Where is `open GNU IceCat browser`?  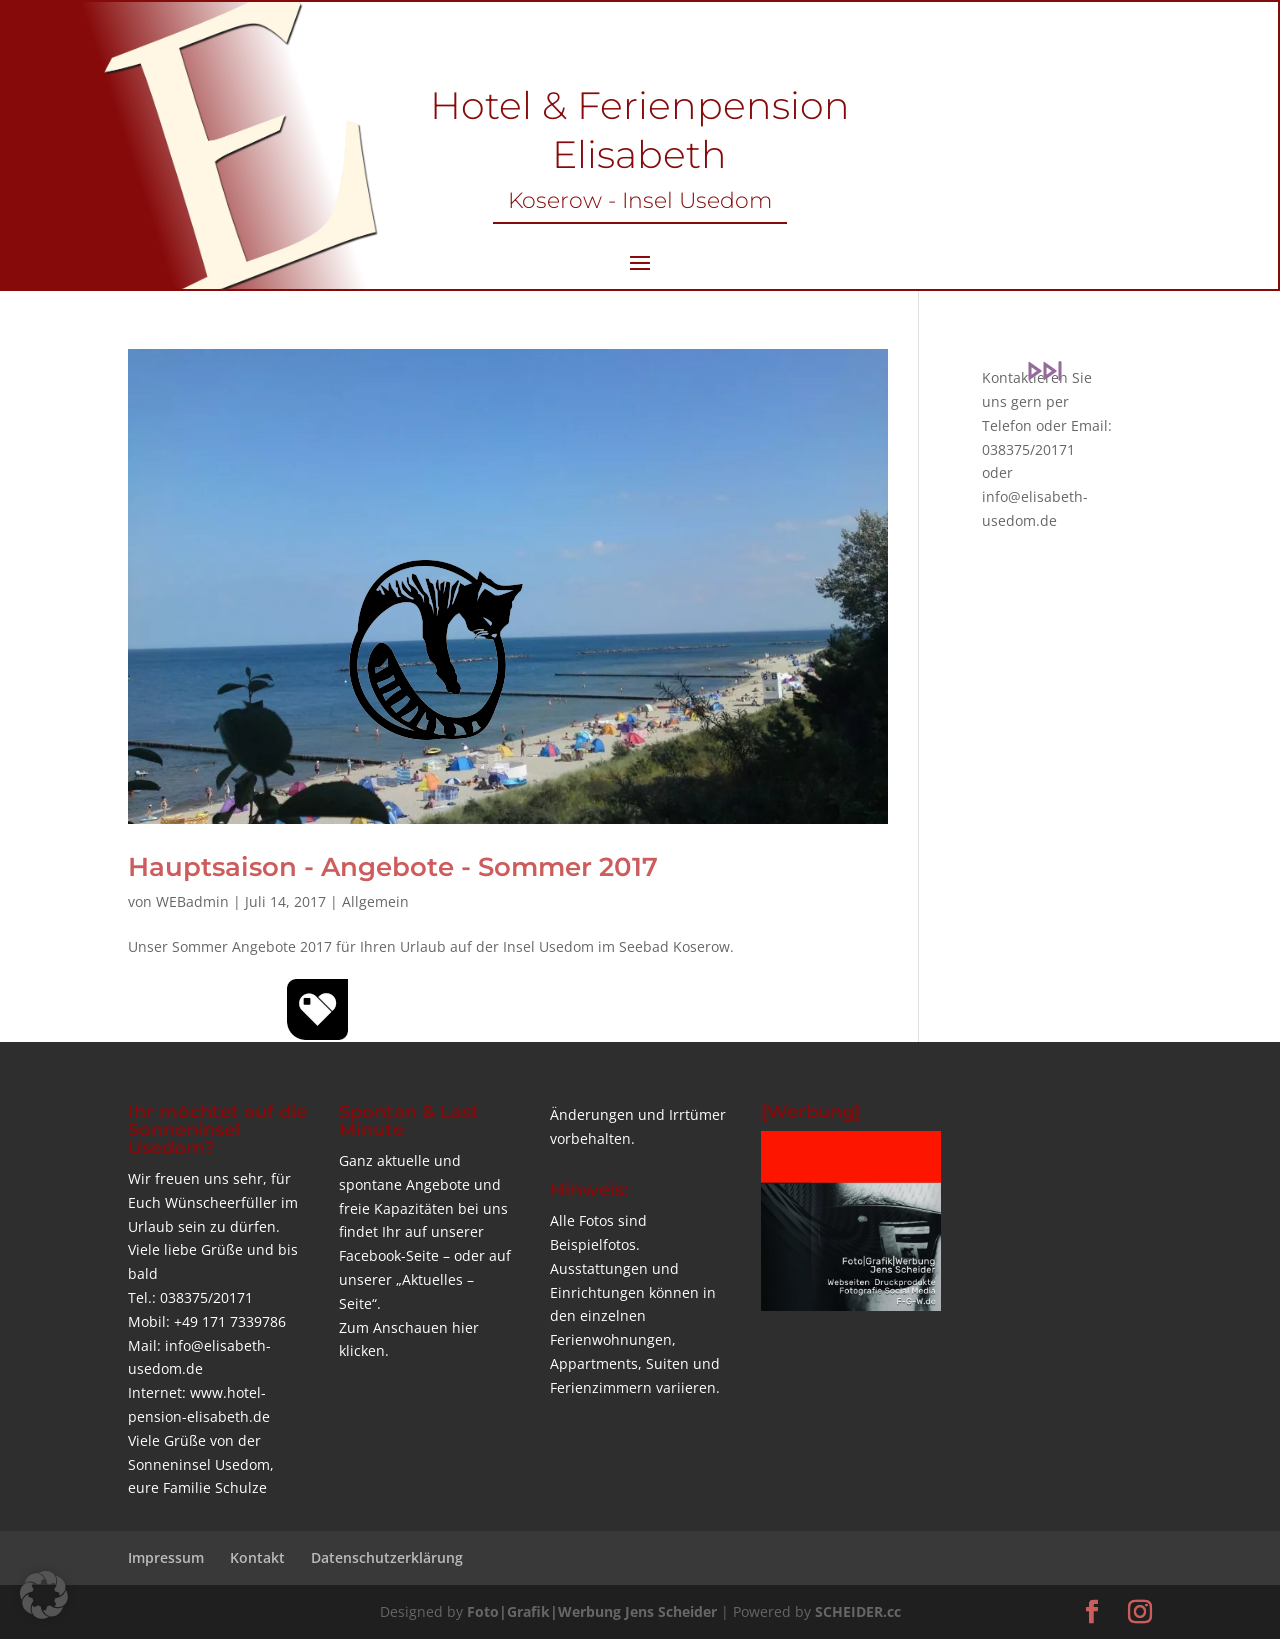 open GNU IceCat browser is located at coordinates (436, 650).